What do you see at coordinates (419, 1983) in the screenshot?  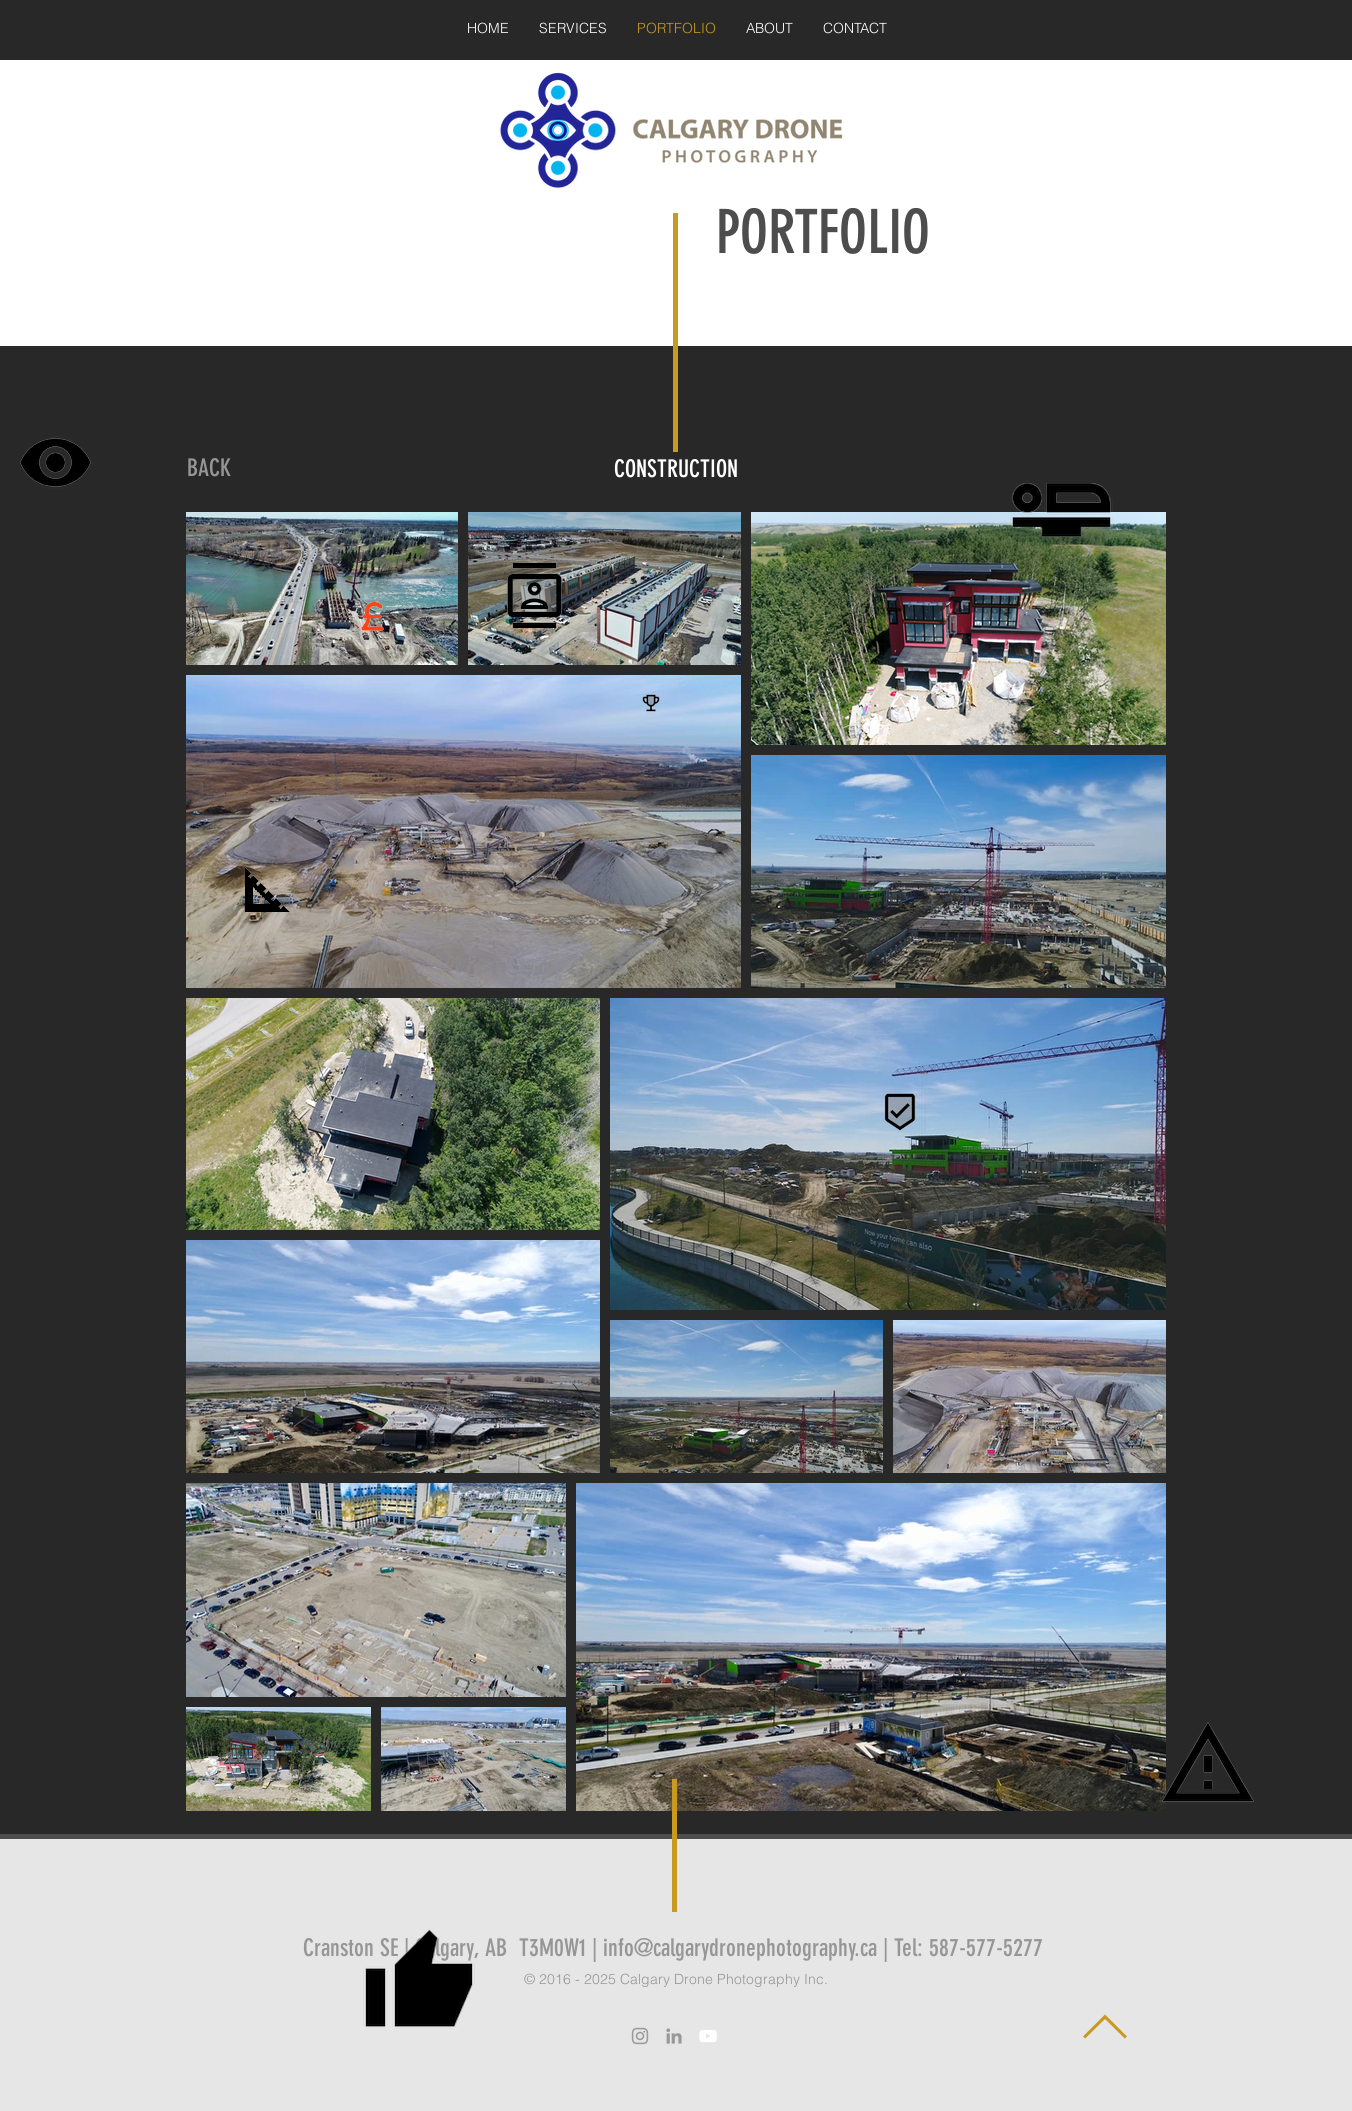 I see `like or upvote content` at bounding box center [419, 1983].